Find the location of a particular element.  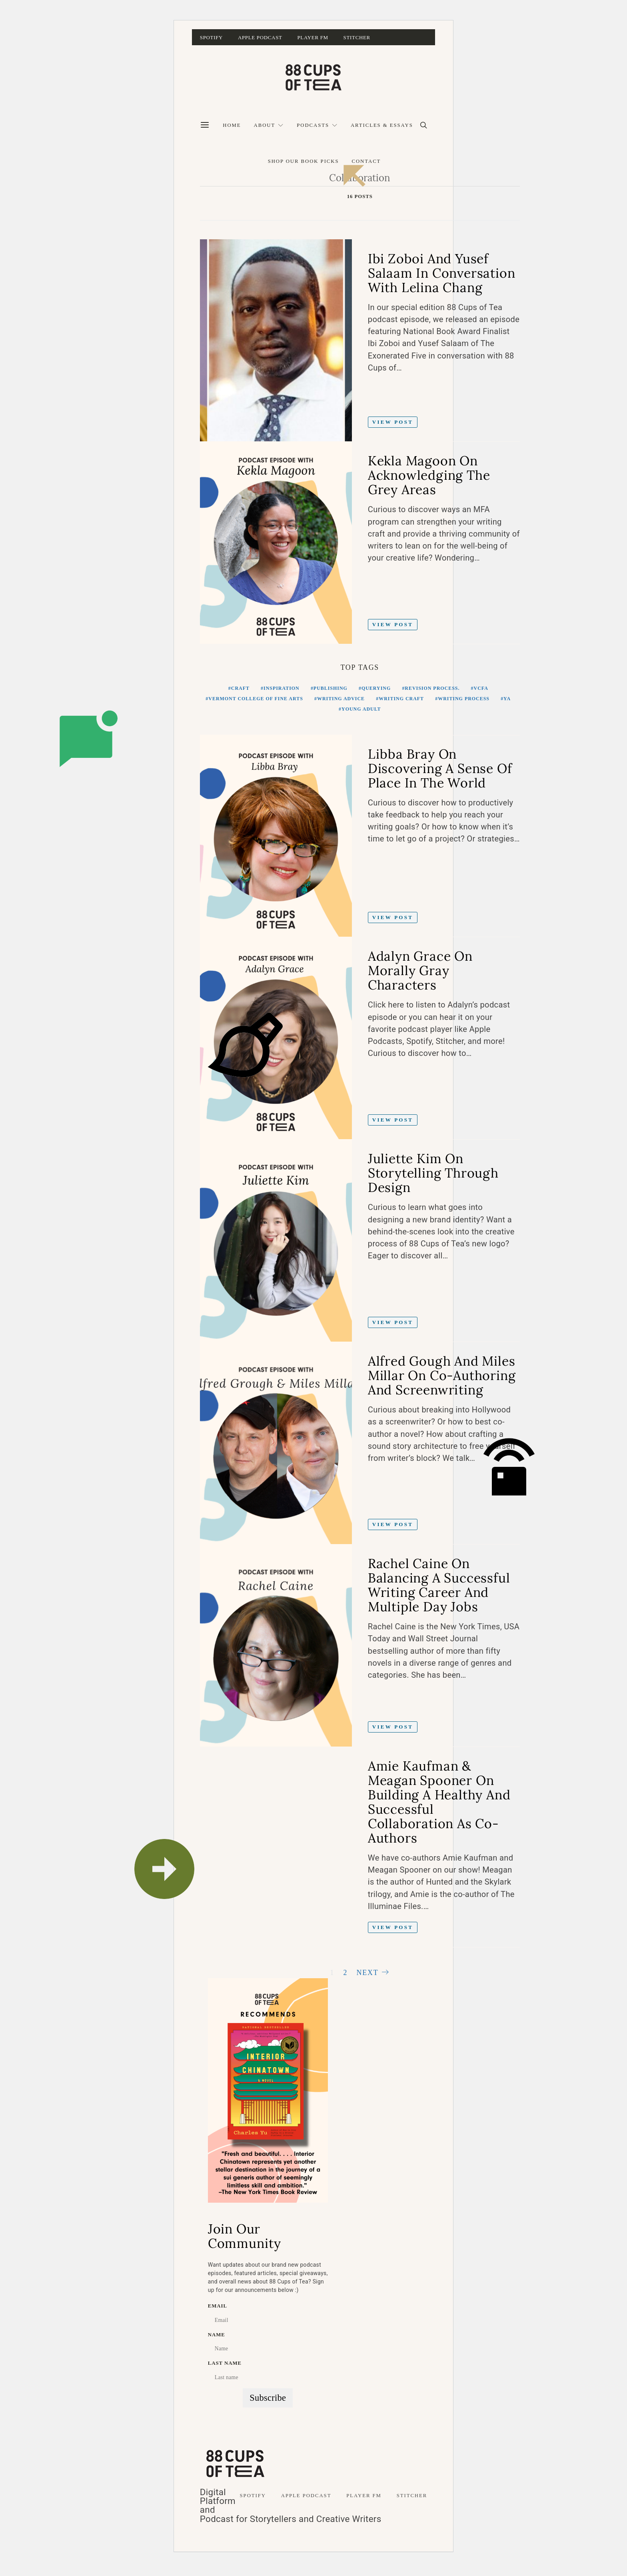

indicates unread messages in chat is located at coordinates (86, 739).